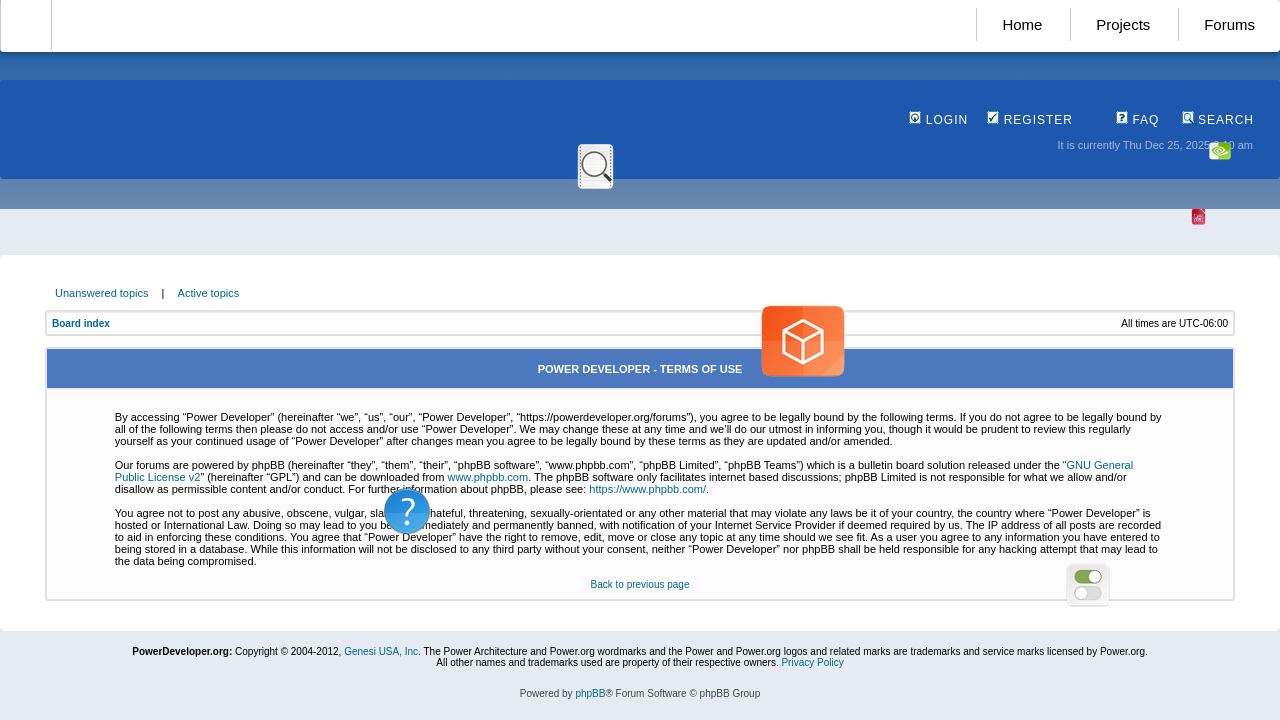 The image size is (1280, 720). Describe the element at coordinates (1198, 216) in the screenshot. I see `open LibreOffice Math application` at that location.